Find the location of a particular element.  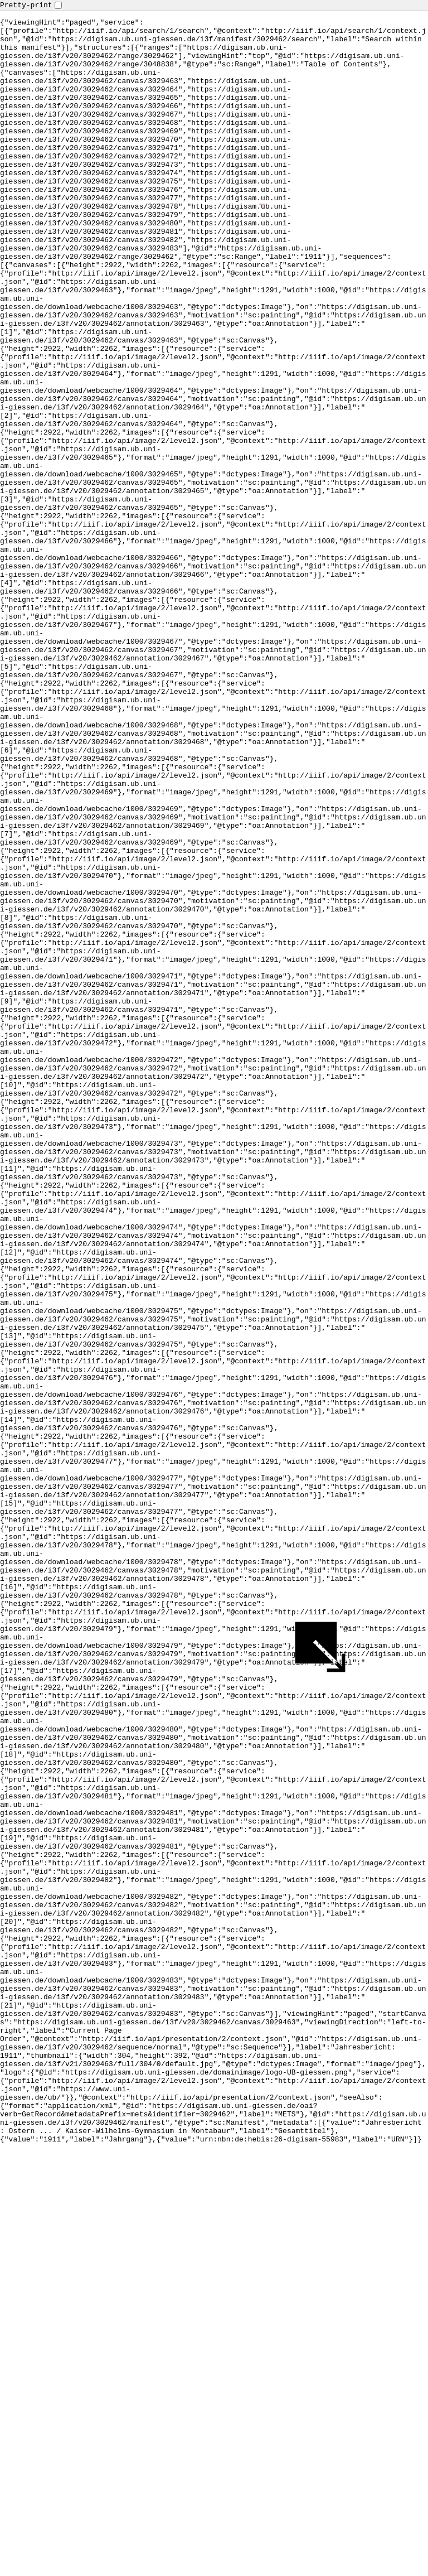

remove an item from a list is located at coordinates (262, 204).